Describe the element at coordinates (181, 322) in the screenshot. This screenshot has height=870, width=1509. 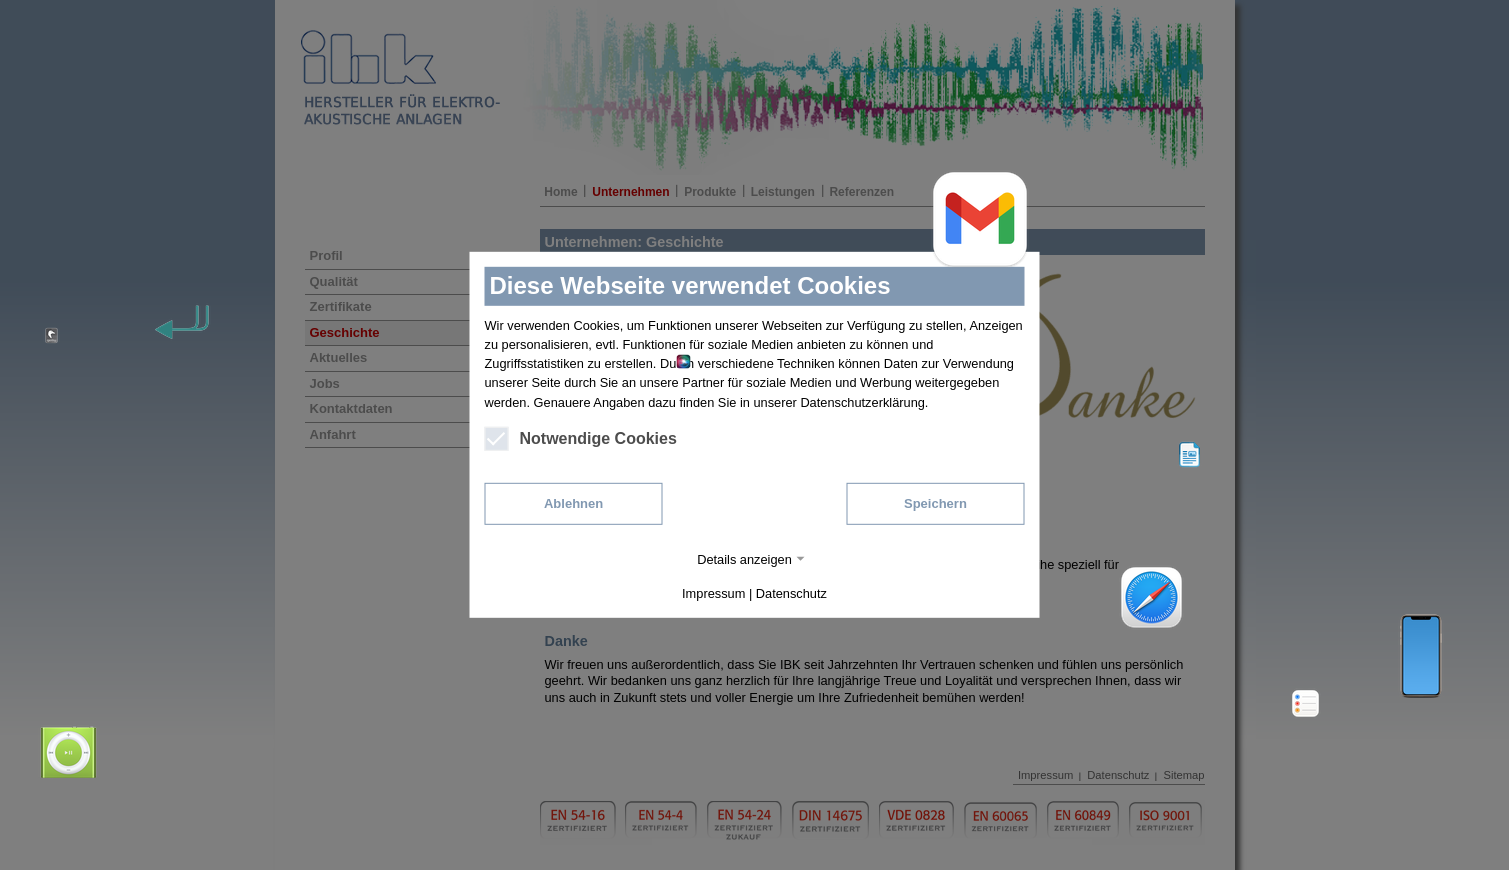
I see `reply to all recipients of an email` at that location.